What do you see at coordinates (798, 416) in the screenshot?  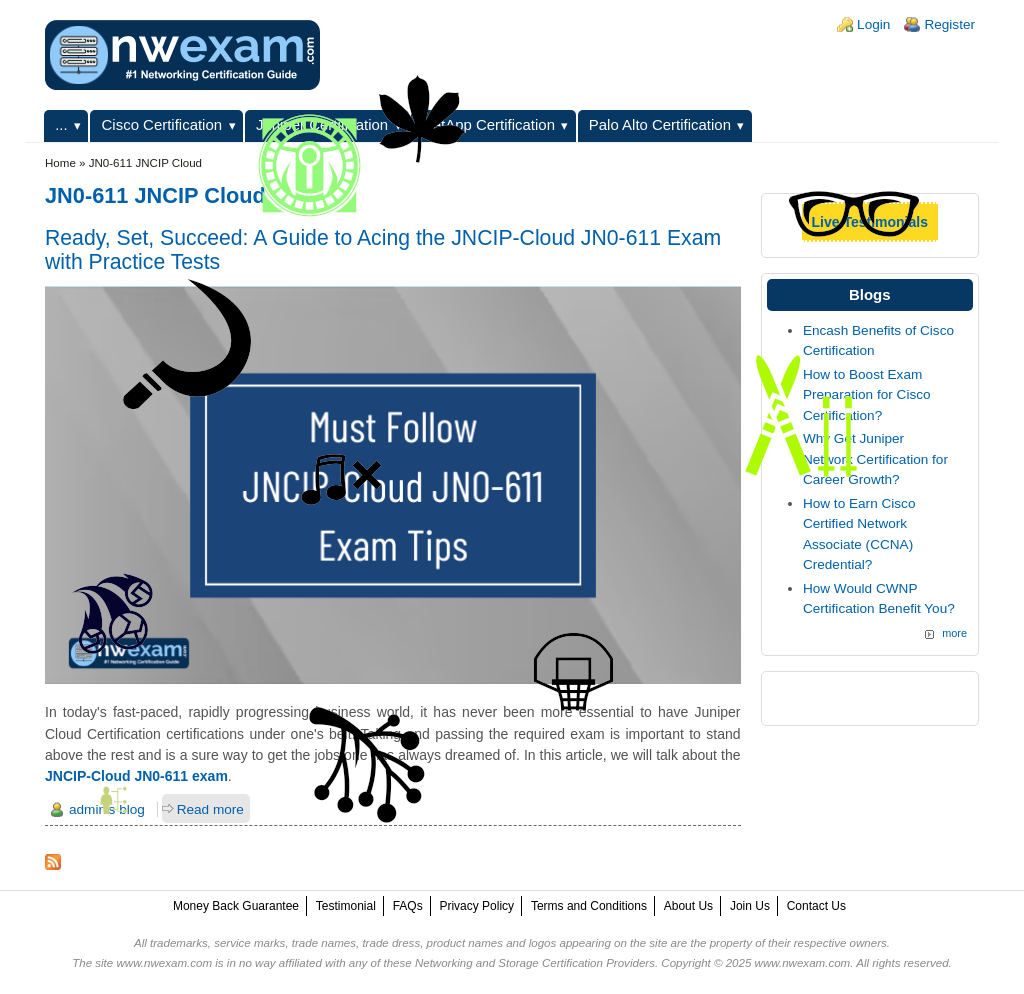 I see `browse skiing or winter sports activities` at bounding box center [798, 416].